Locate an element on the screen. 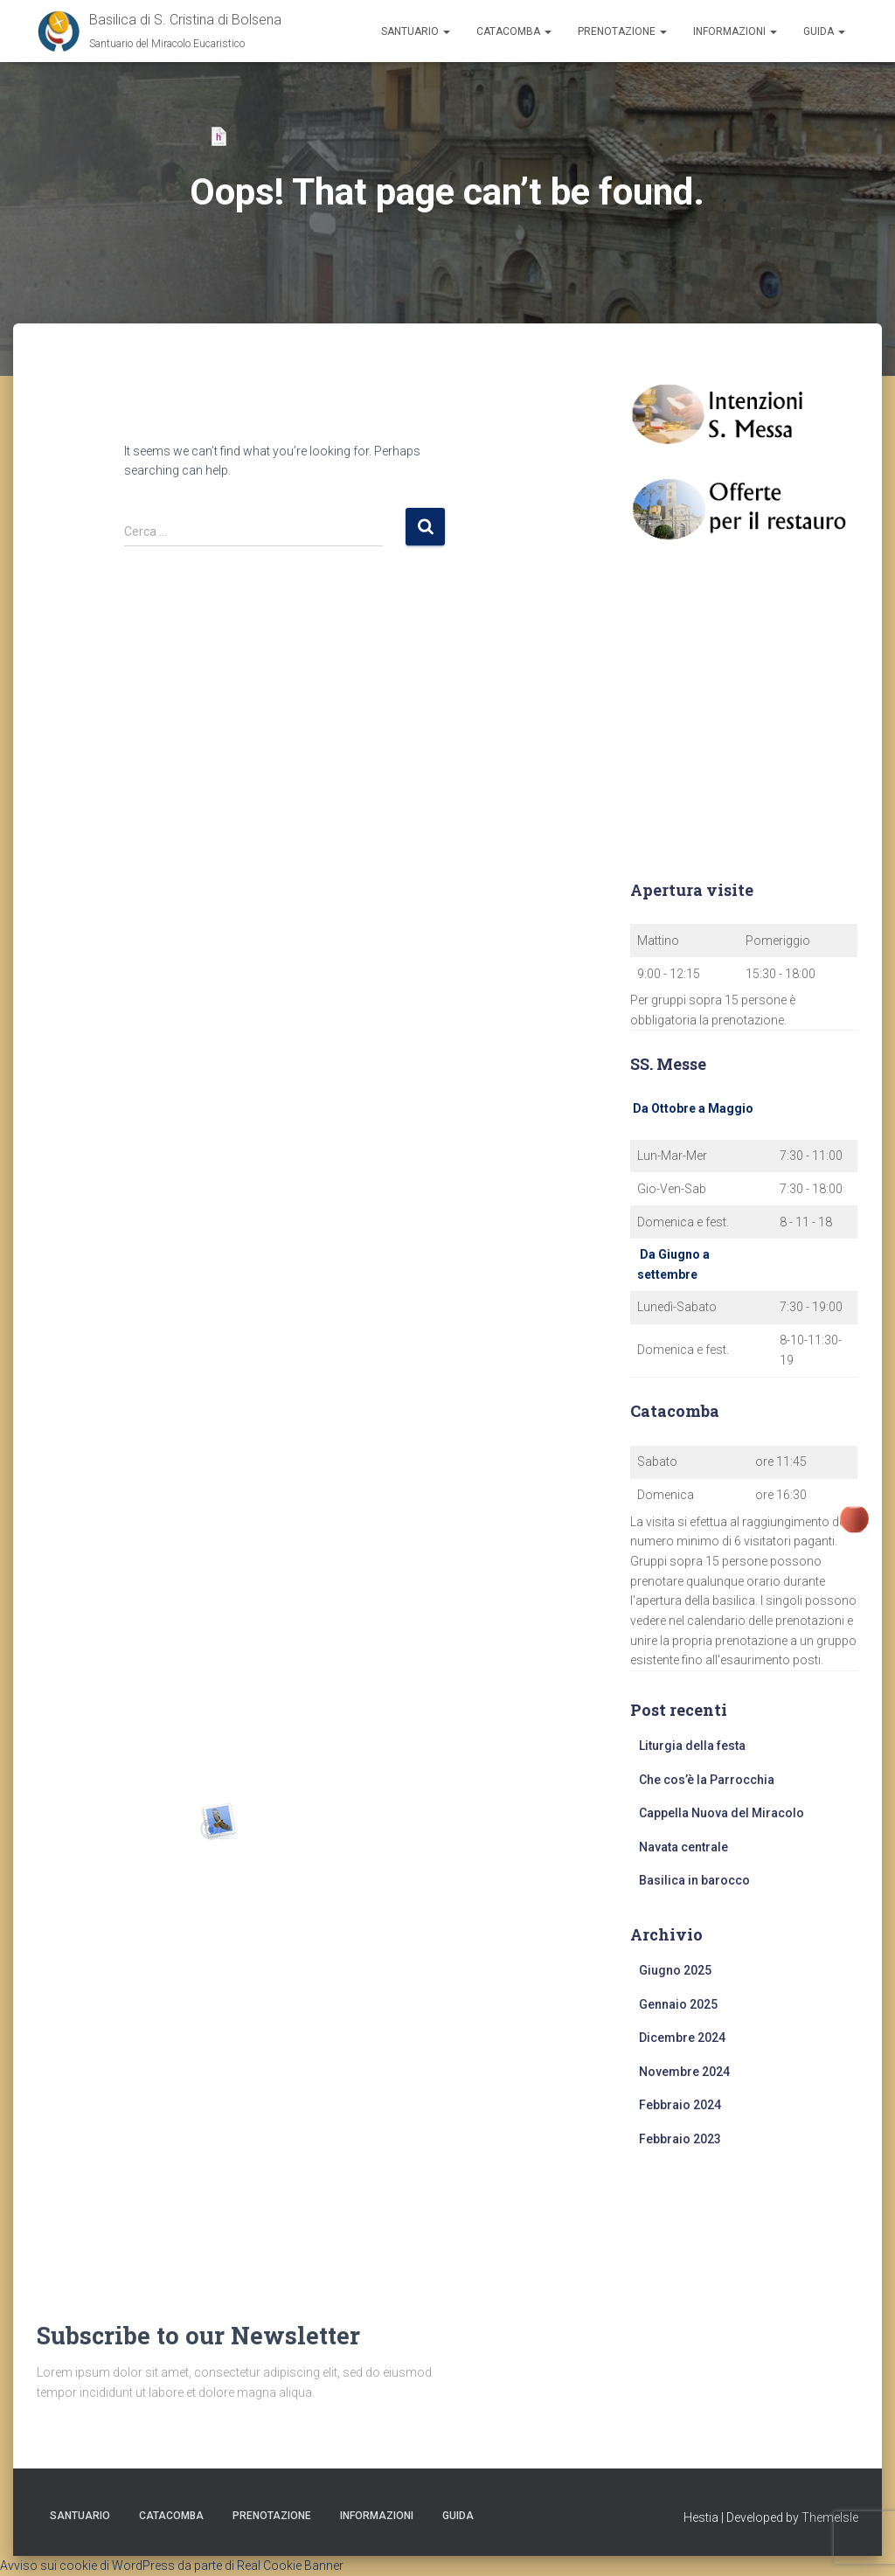 The width and height of the screenshot is (895, 2576). HomePod mini smart speaker in orange is located at coordinates (854, 1522).